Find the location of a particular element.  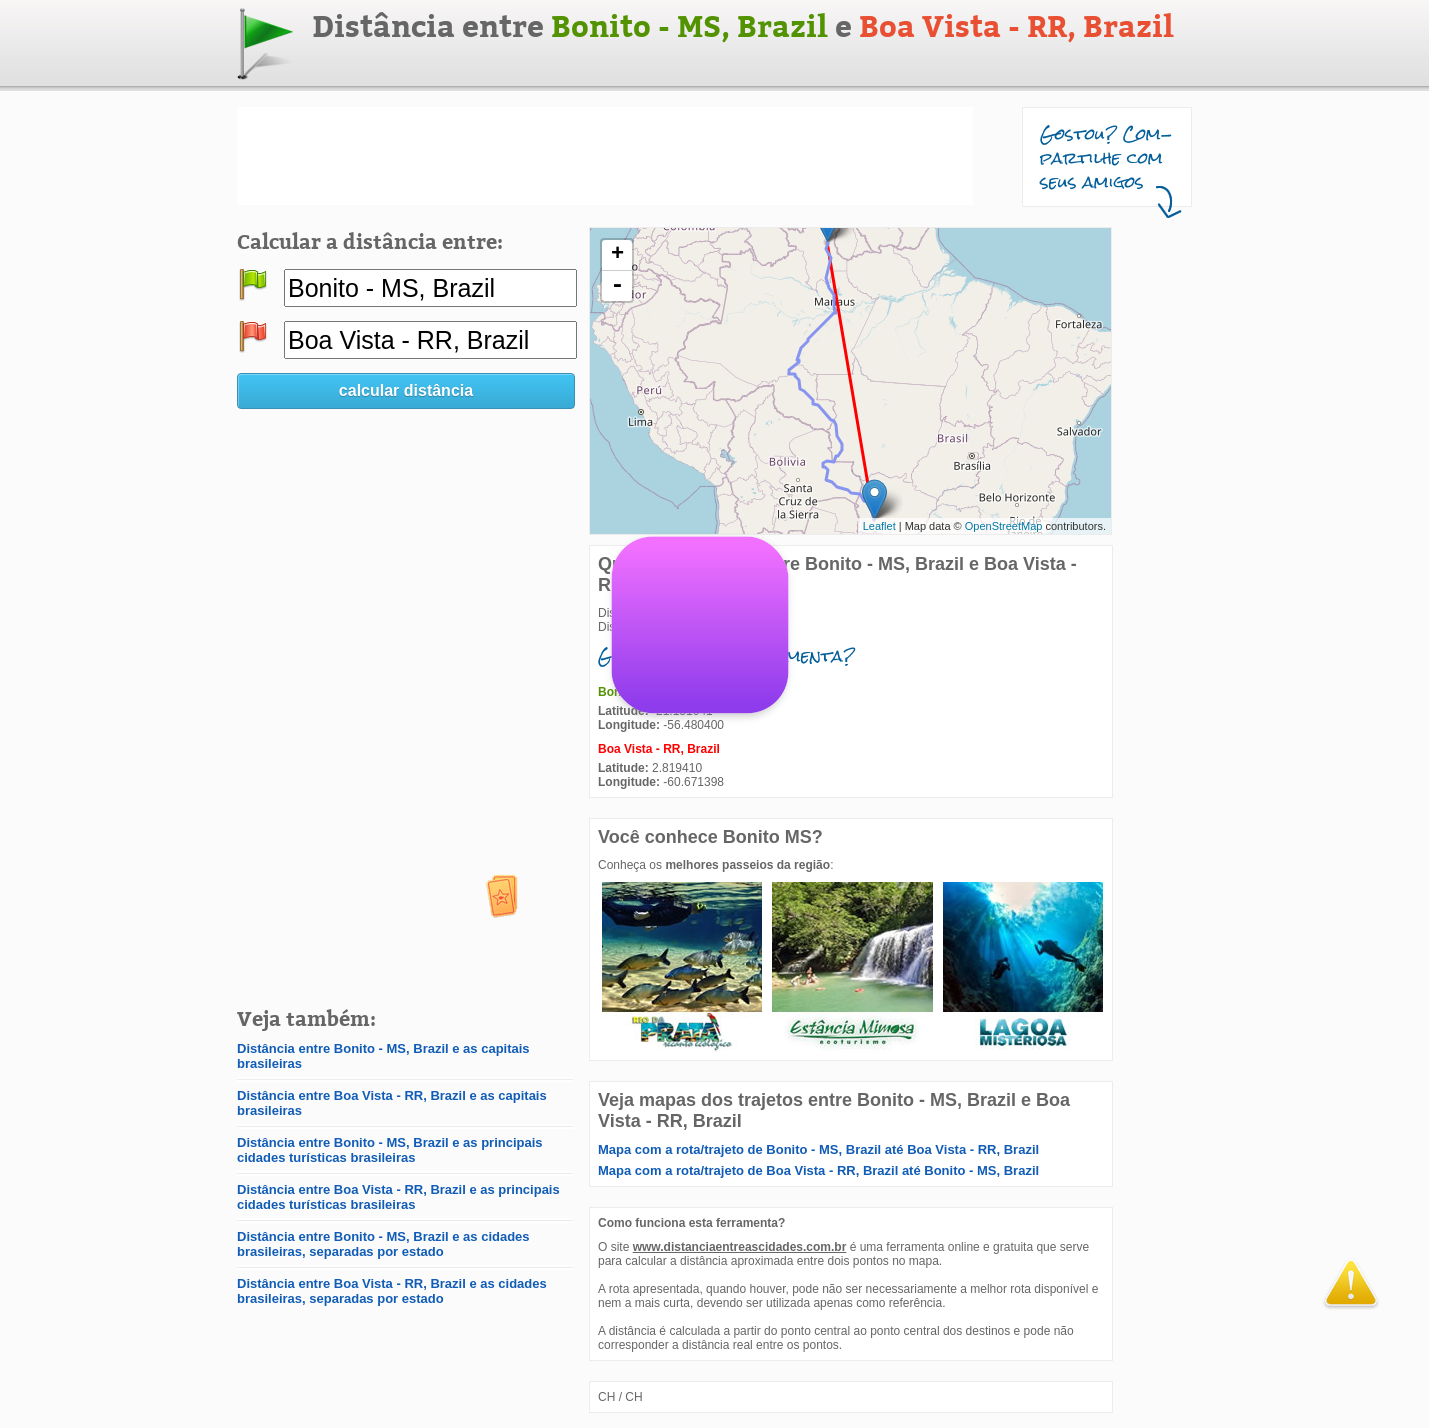

access iMovie theater or shared projects is located at coordinates (503, 896).